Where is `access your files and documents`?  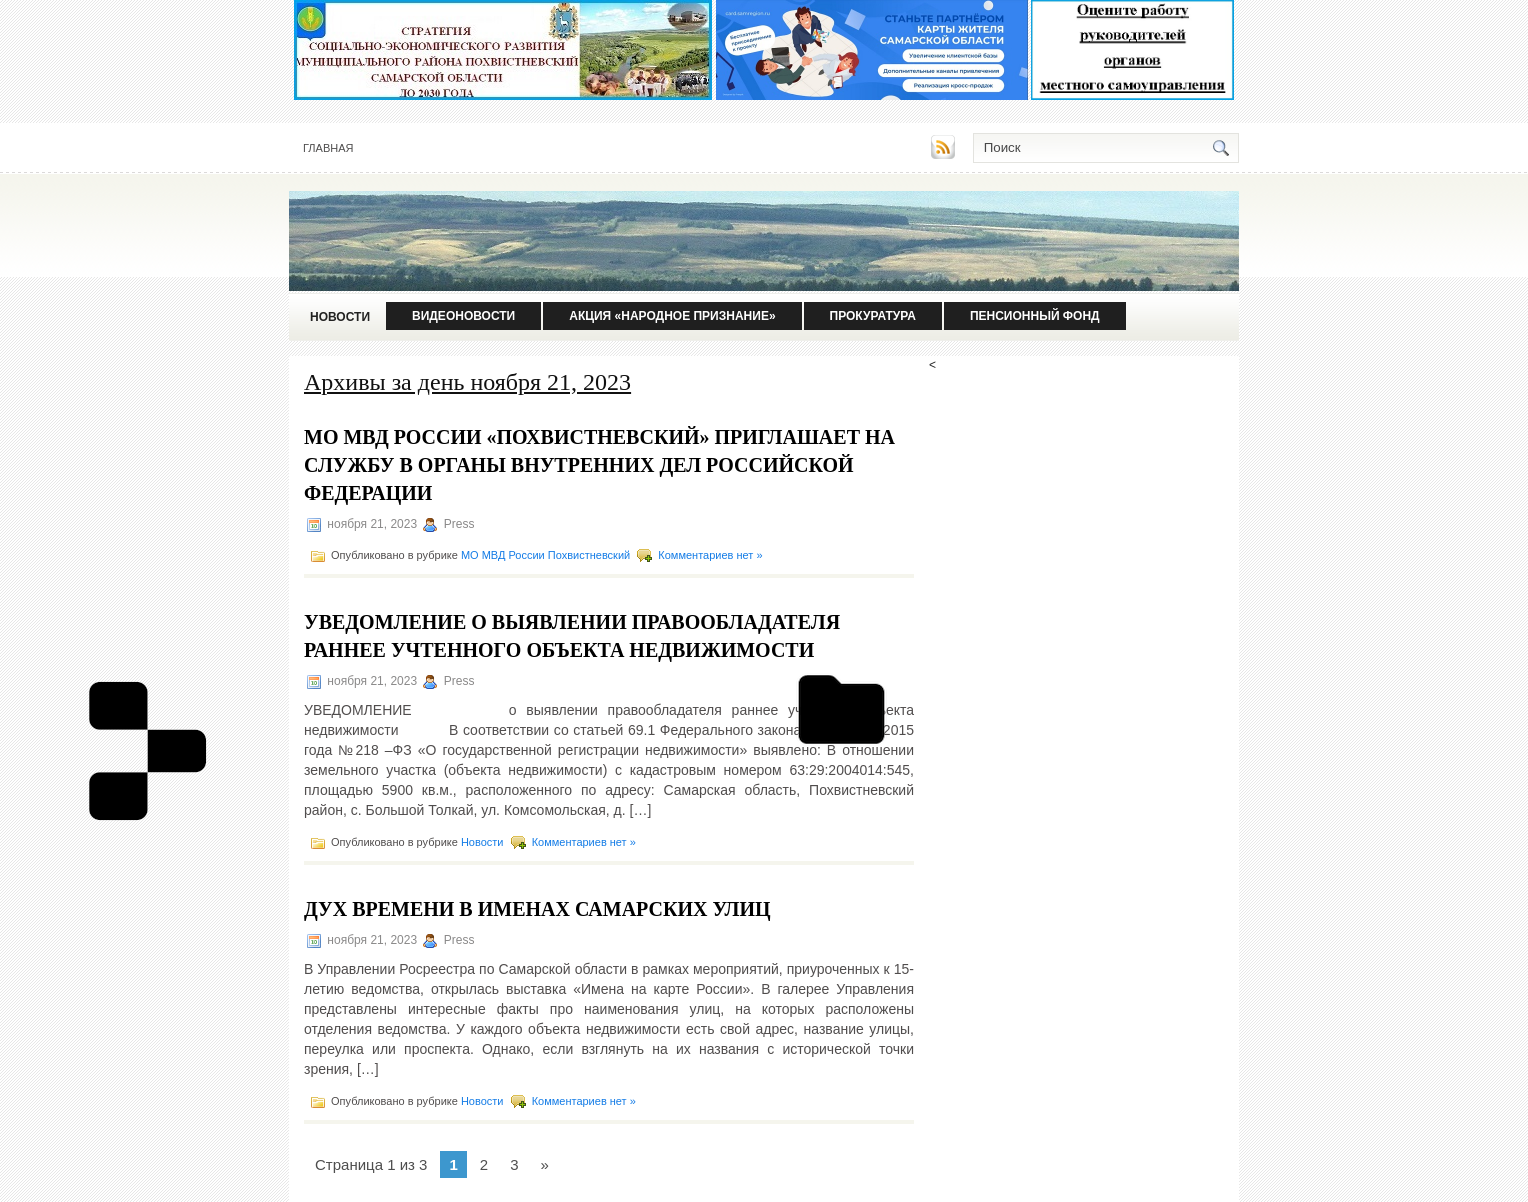 access your files and documents is located at coordinates (841, 709).